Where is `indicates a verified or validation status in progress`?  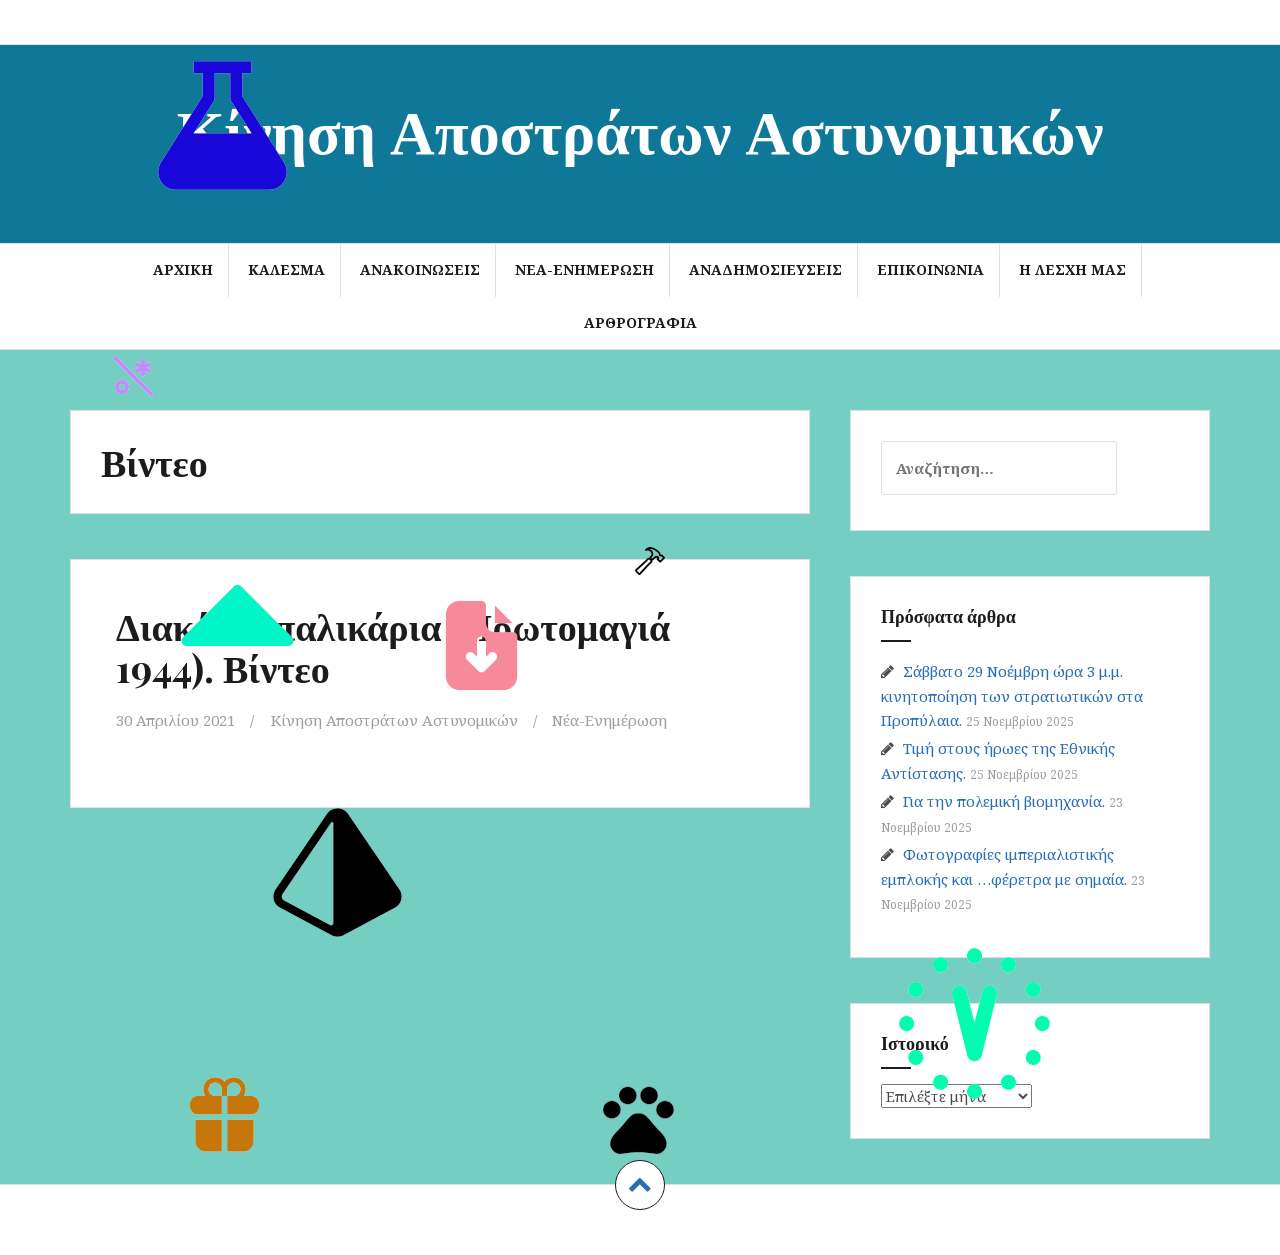 indicates a verified or validation status in progress is located at coordinates (974, 1023).